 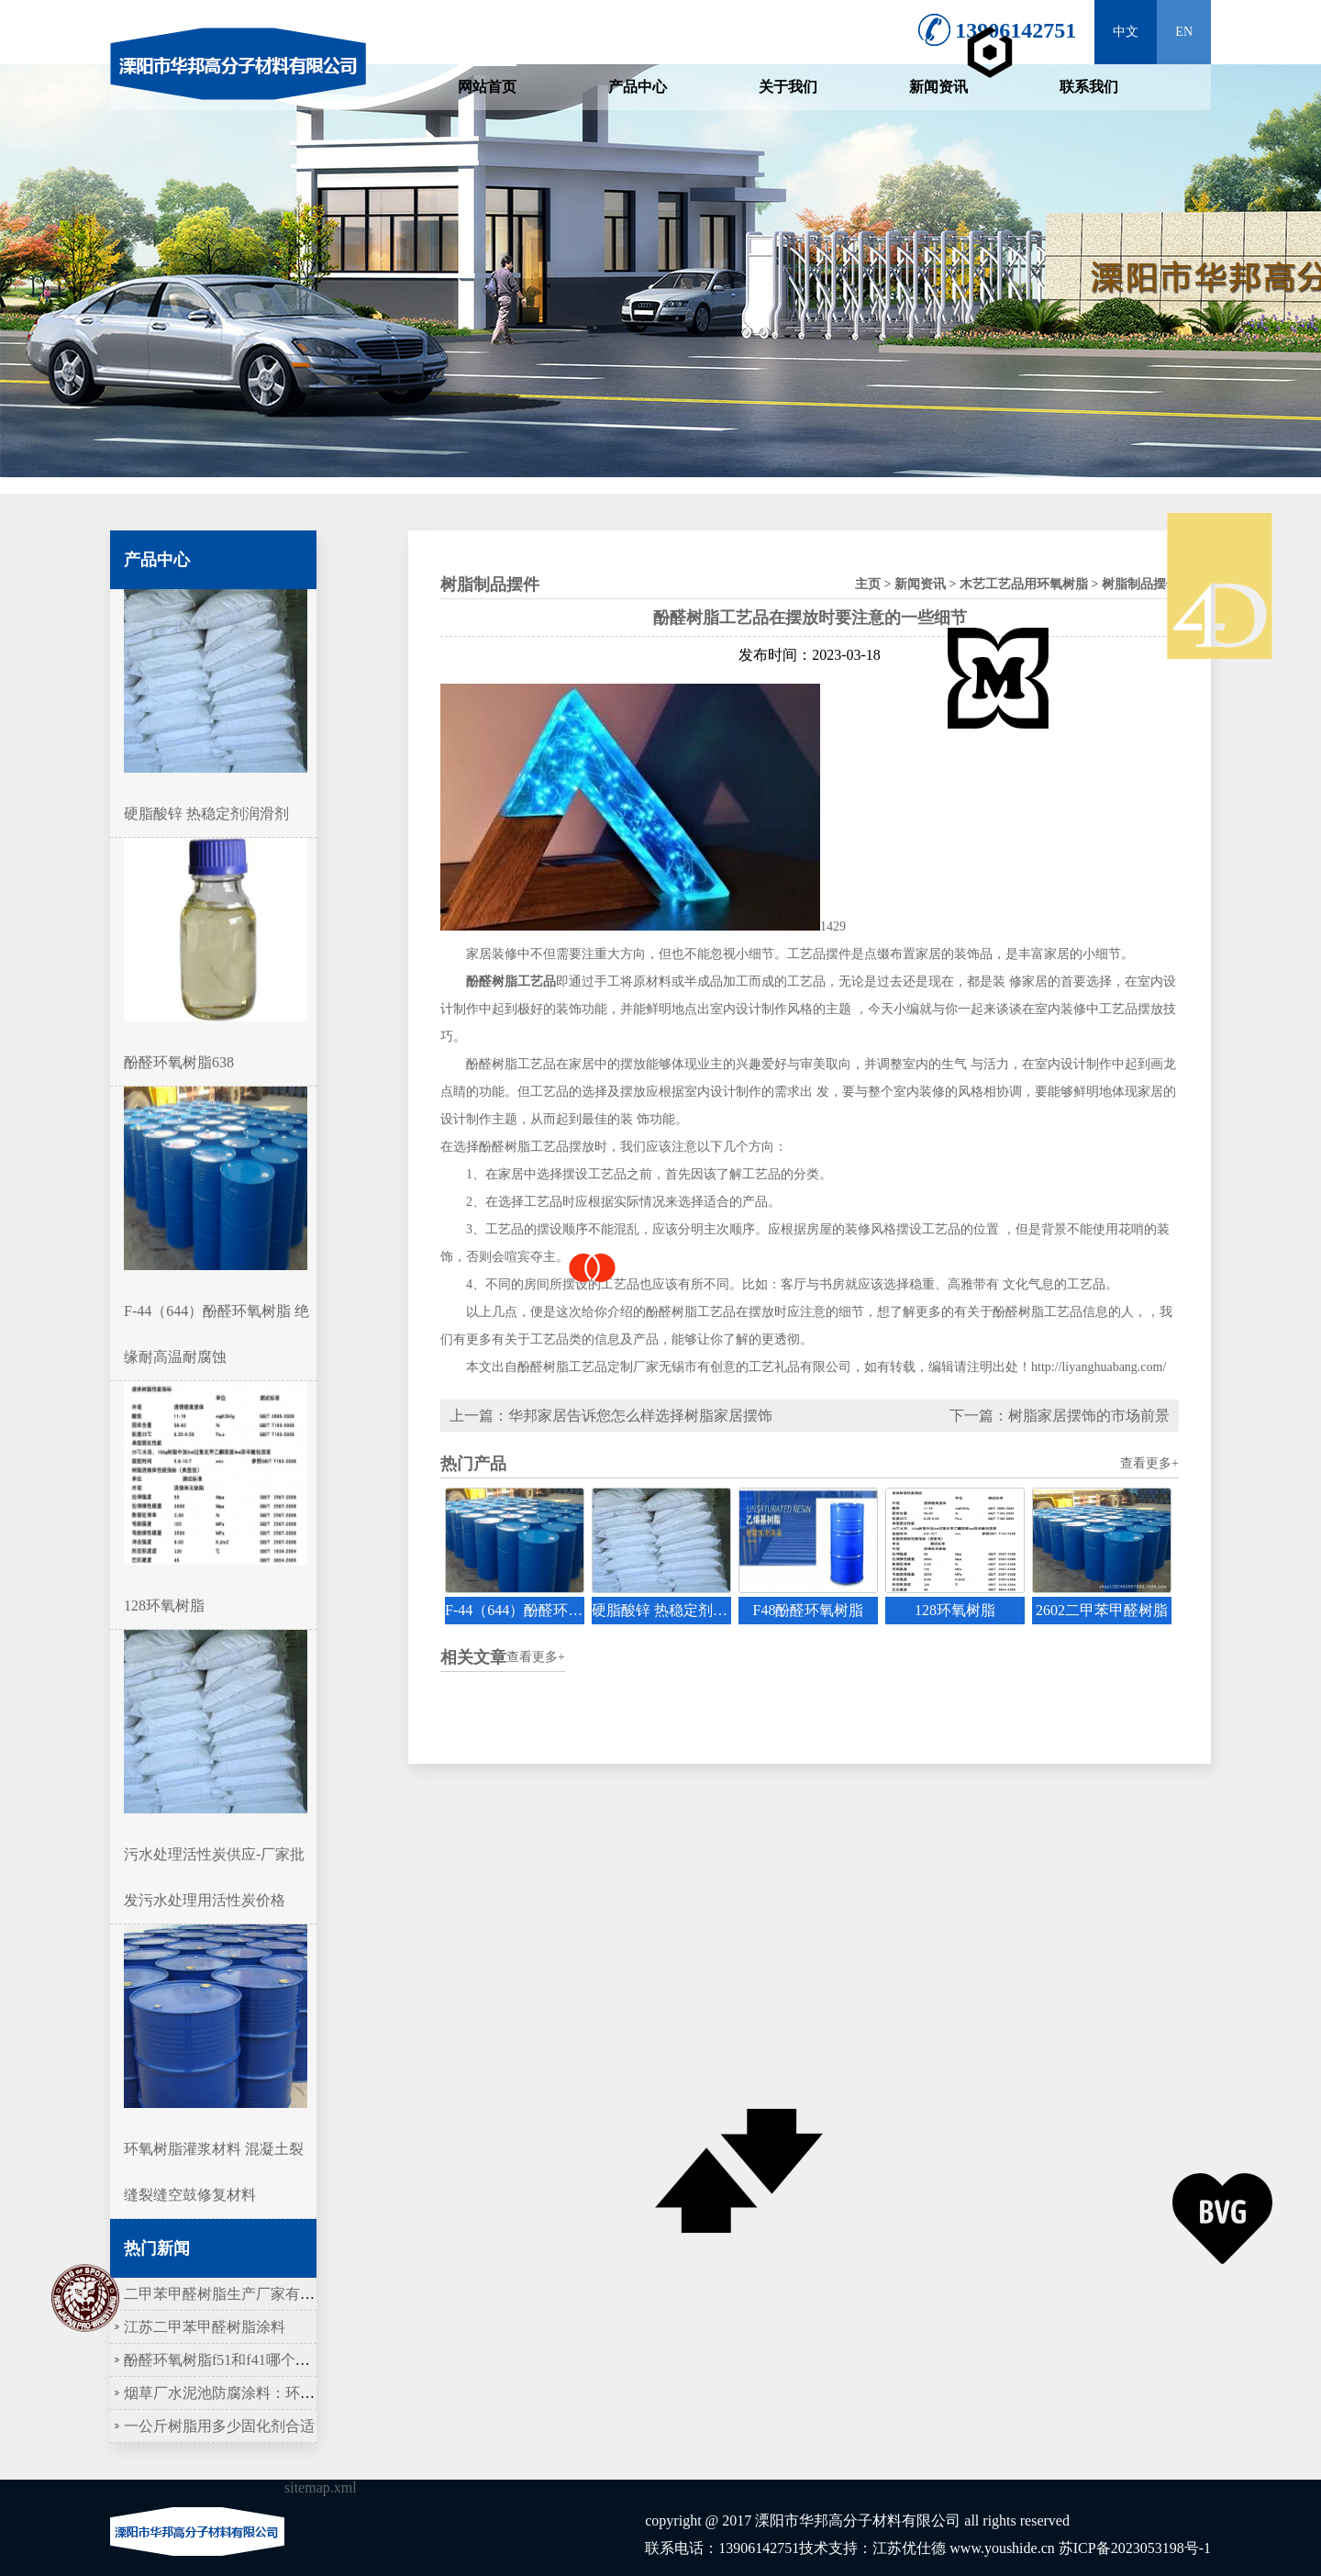 What do you see at coordinates (1222, 2218) in the screenshot?
I see `BVG (Berlin public transit) app or service` at bounding box center [1222, 2218].